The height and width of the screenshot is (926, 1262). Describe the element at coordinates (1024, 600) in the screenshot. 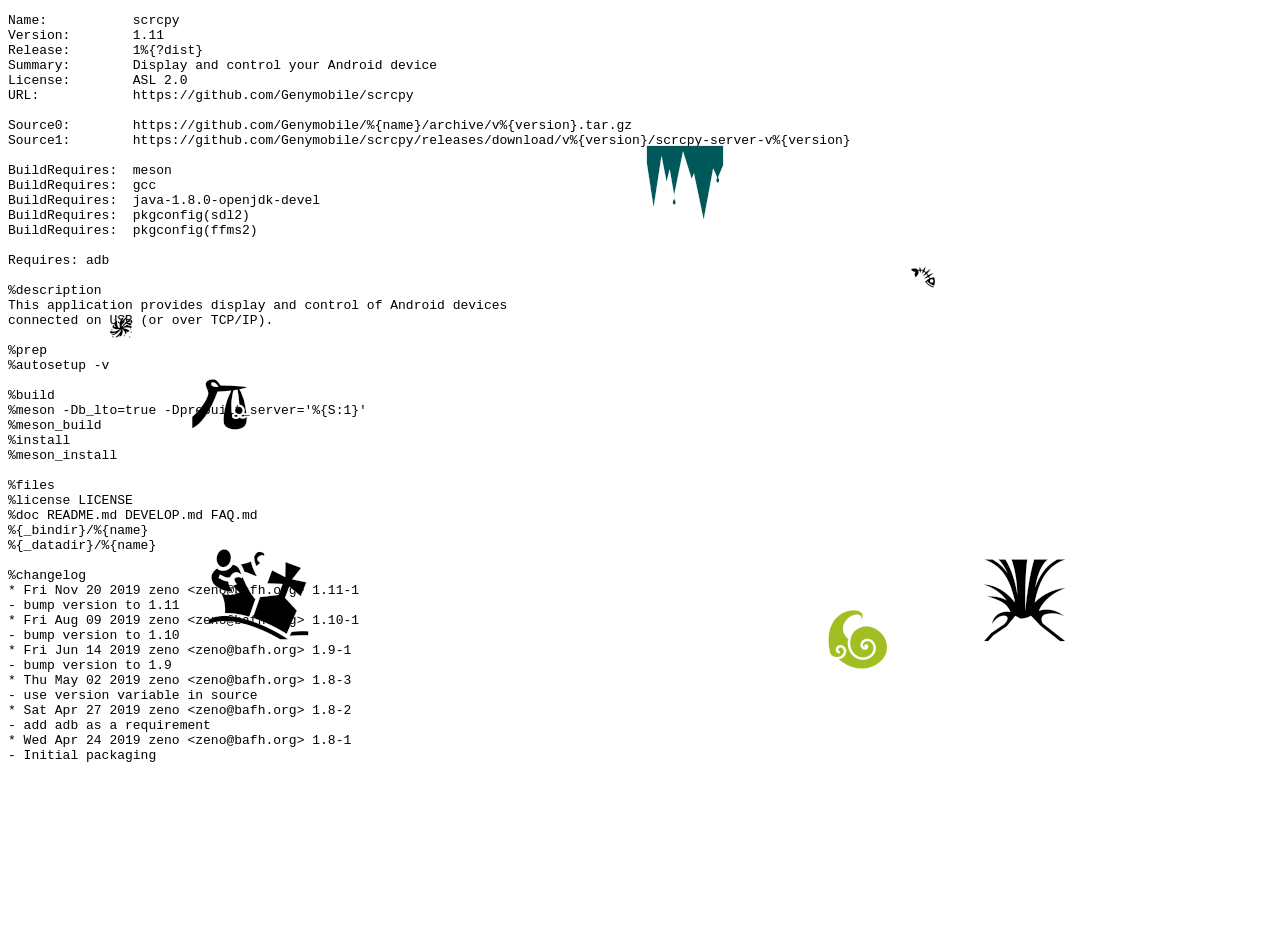

I see `indicates volcanic activity or hazard in a game` at that location.